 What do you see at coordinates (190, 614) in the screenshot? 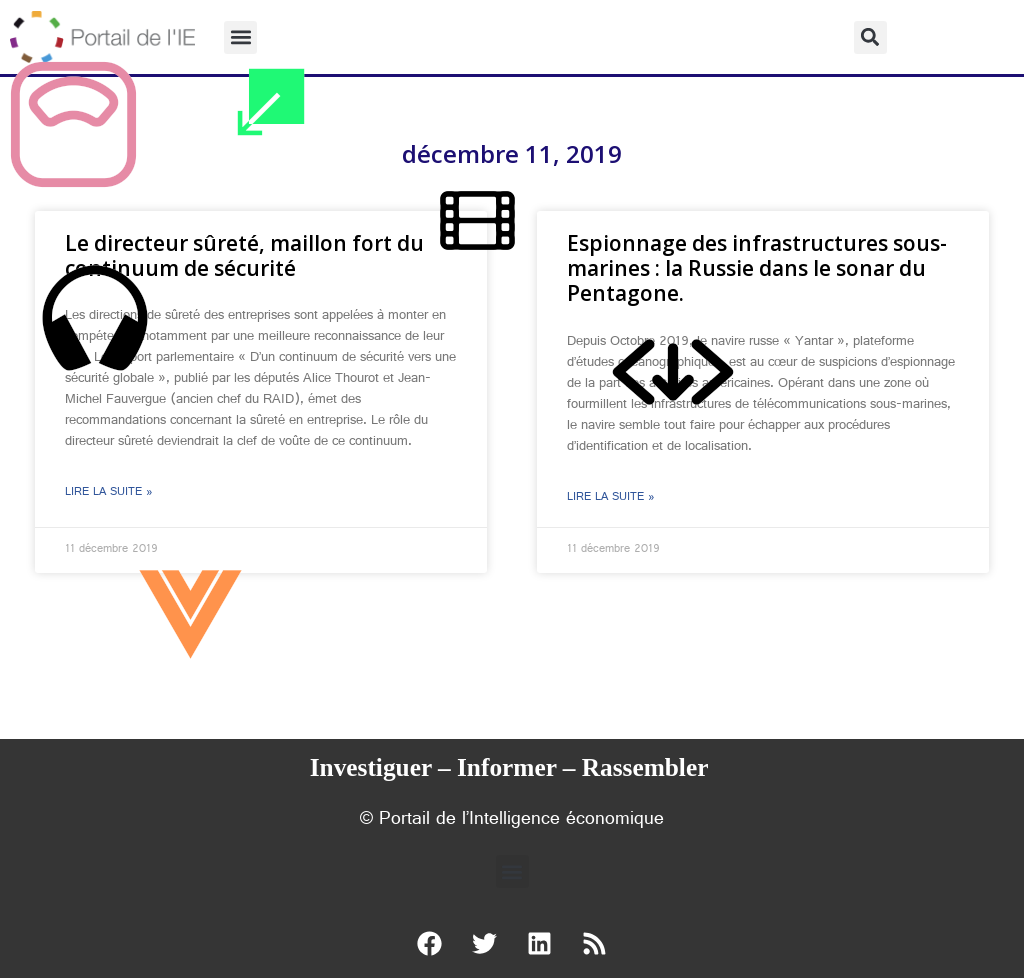
I see `Vue.js framework logo` at bounding box center [190, 614].